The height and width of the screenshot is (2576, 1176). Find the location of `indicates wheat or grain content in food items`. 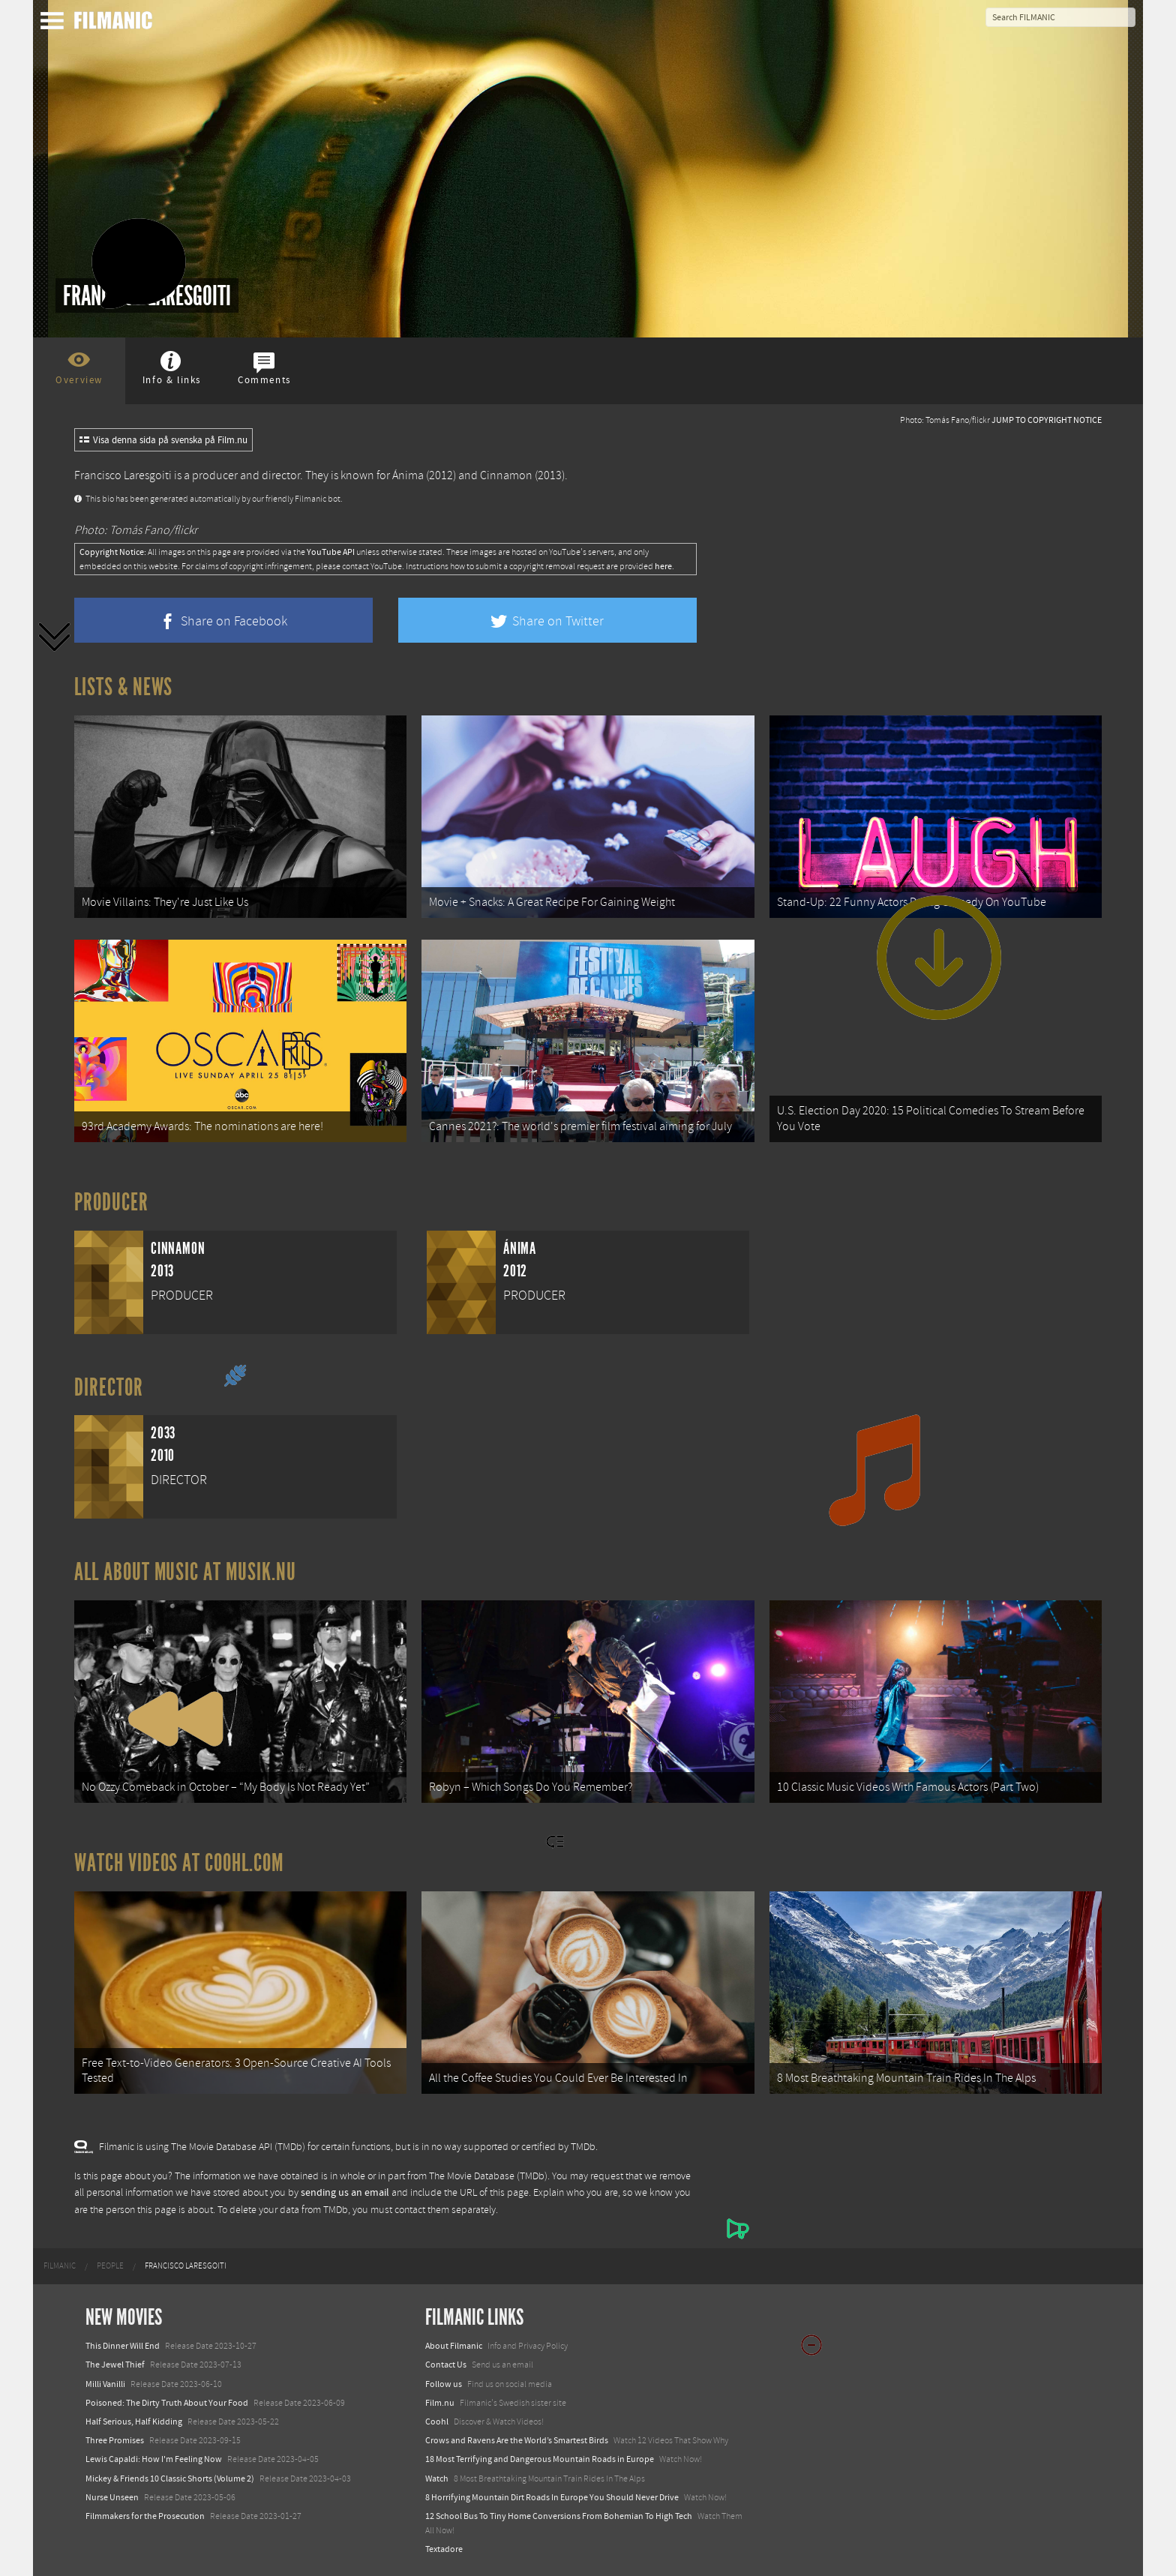

indicates wheat or grain content in food items is located at coordinates (236, 1375).